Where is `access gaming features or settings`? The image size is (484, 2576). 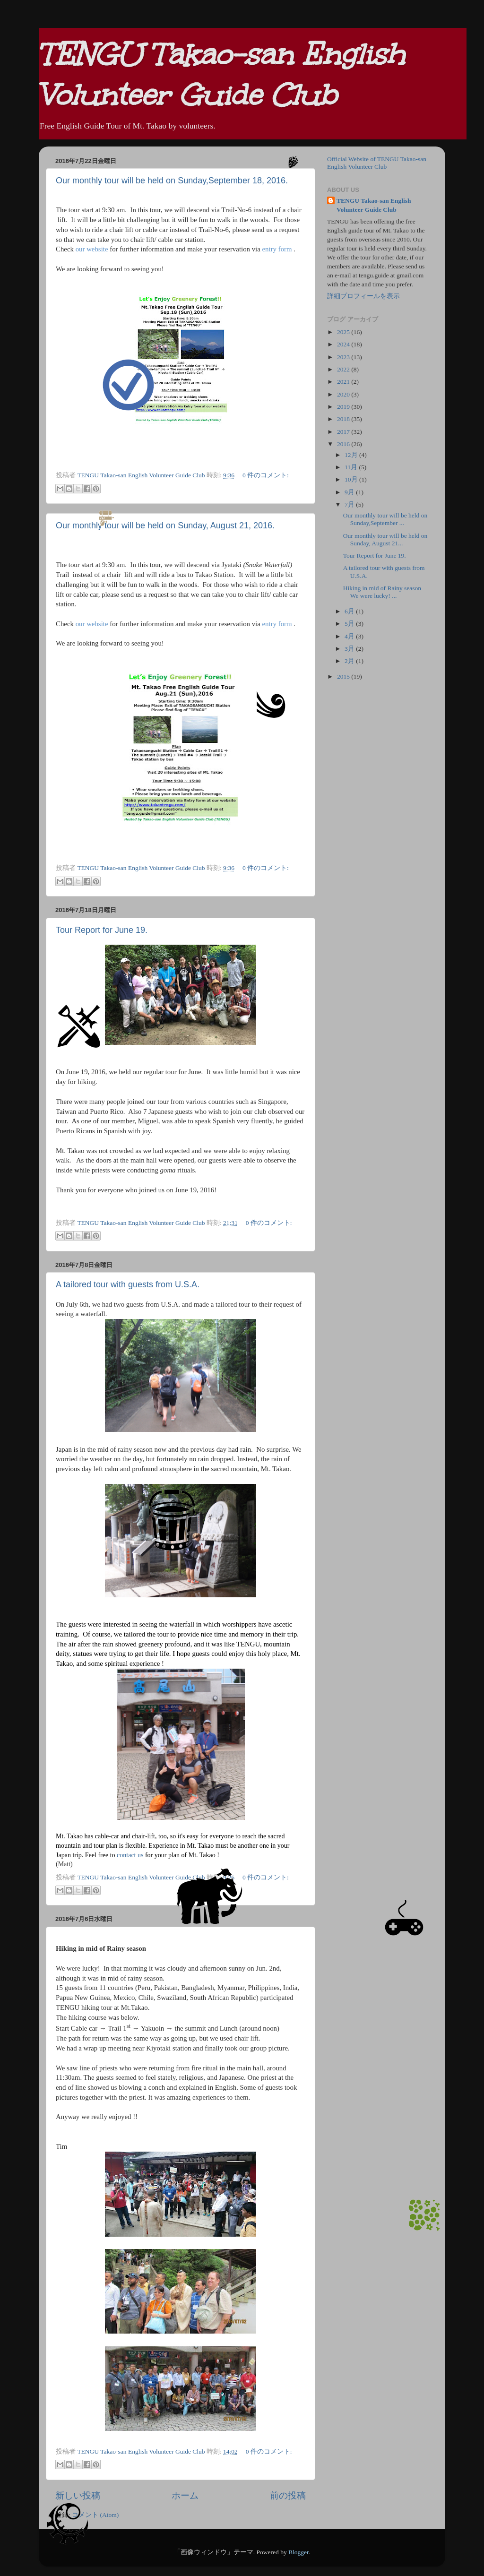 access gaming features or settings is located at coordinates (404, 1919).